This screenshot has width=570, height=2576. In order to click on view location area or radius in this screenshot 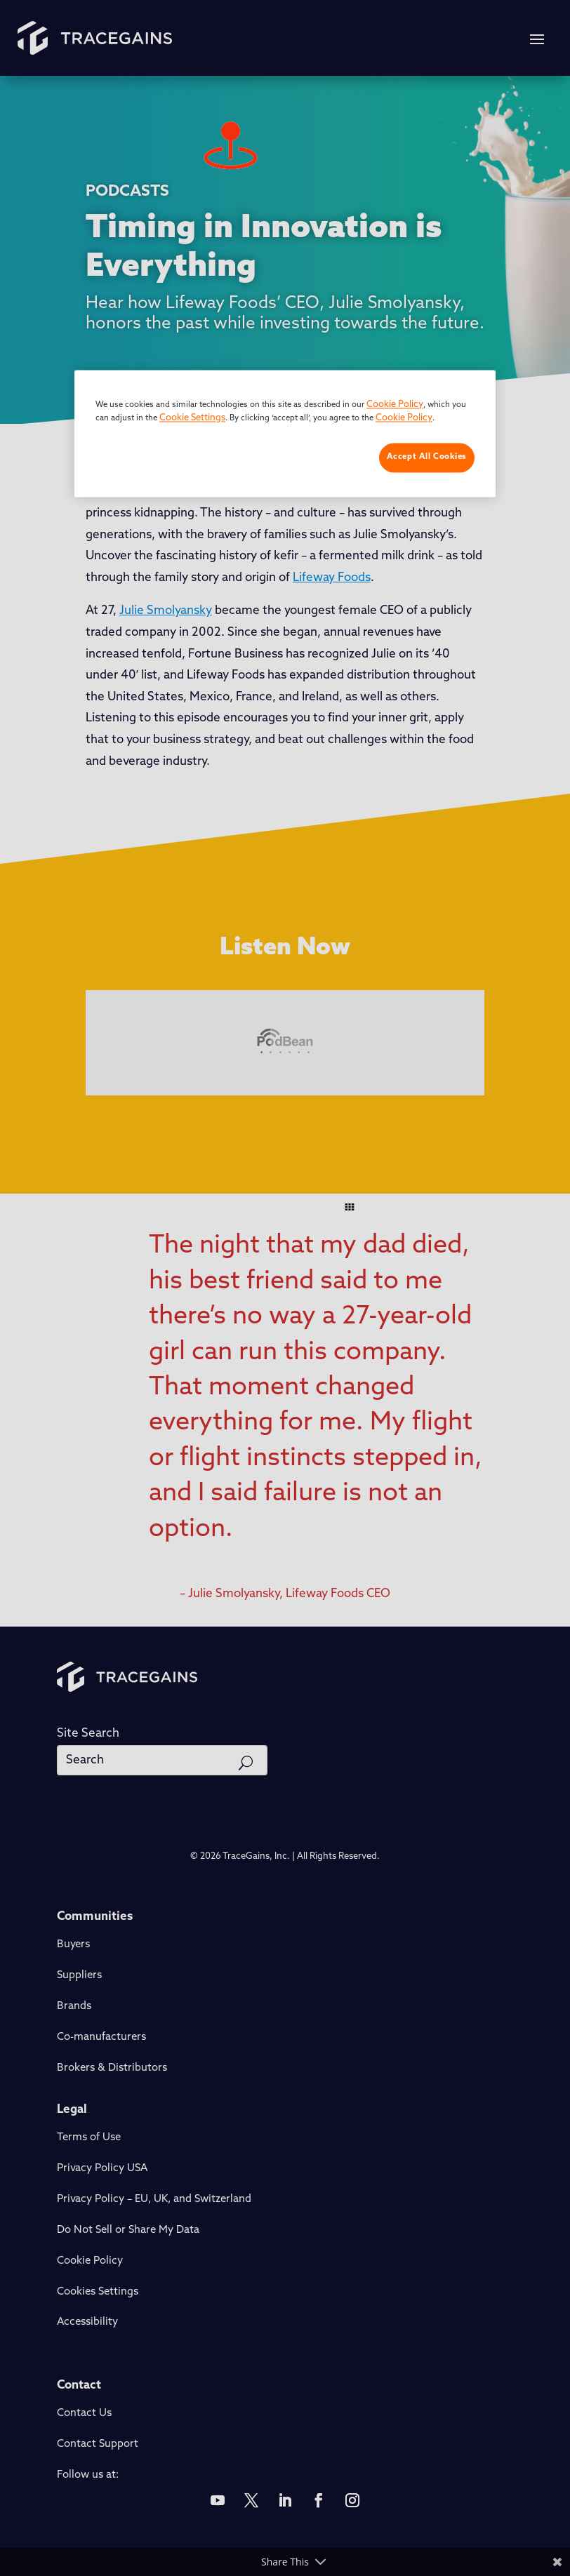, I will do `click(230, 146)`.